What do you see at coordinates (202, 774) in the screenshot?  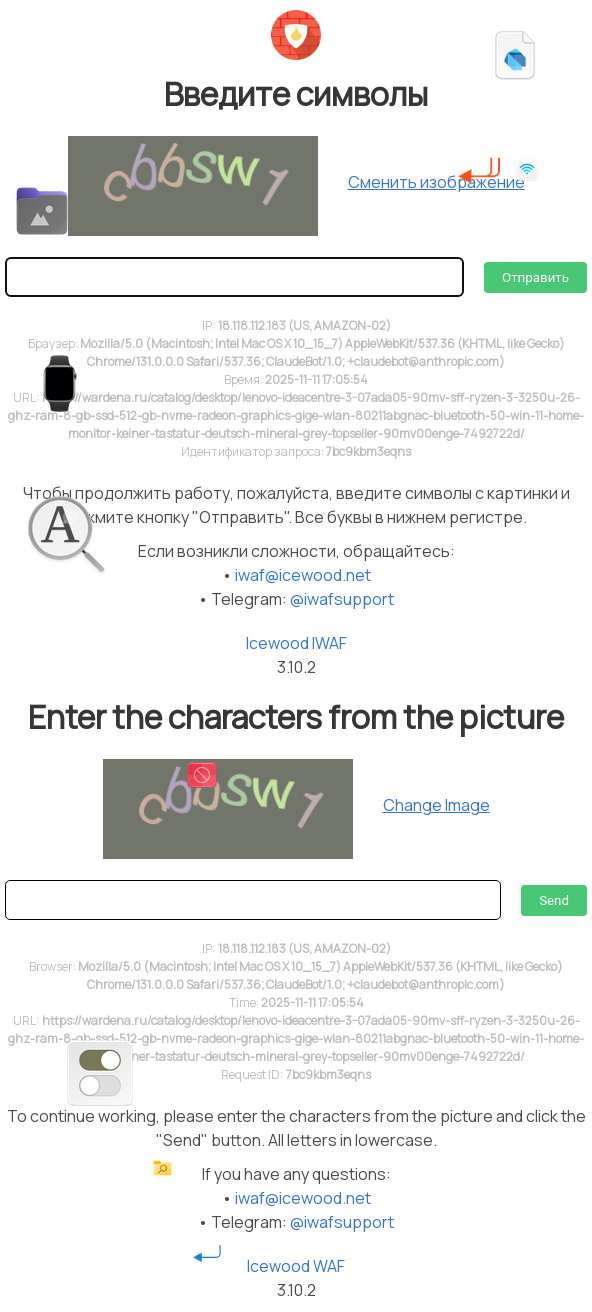 I see `indicates a missing or unavailable image` at bounding box center [202, 774].